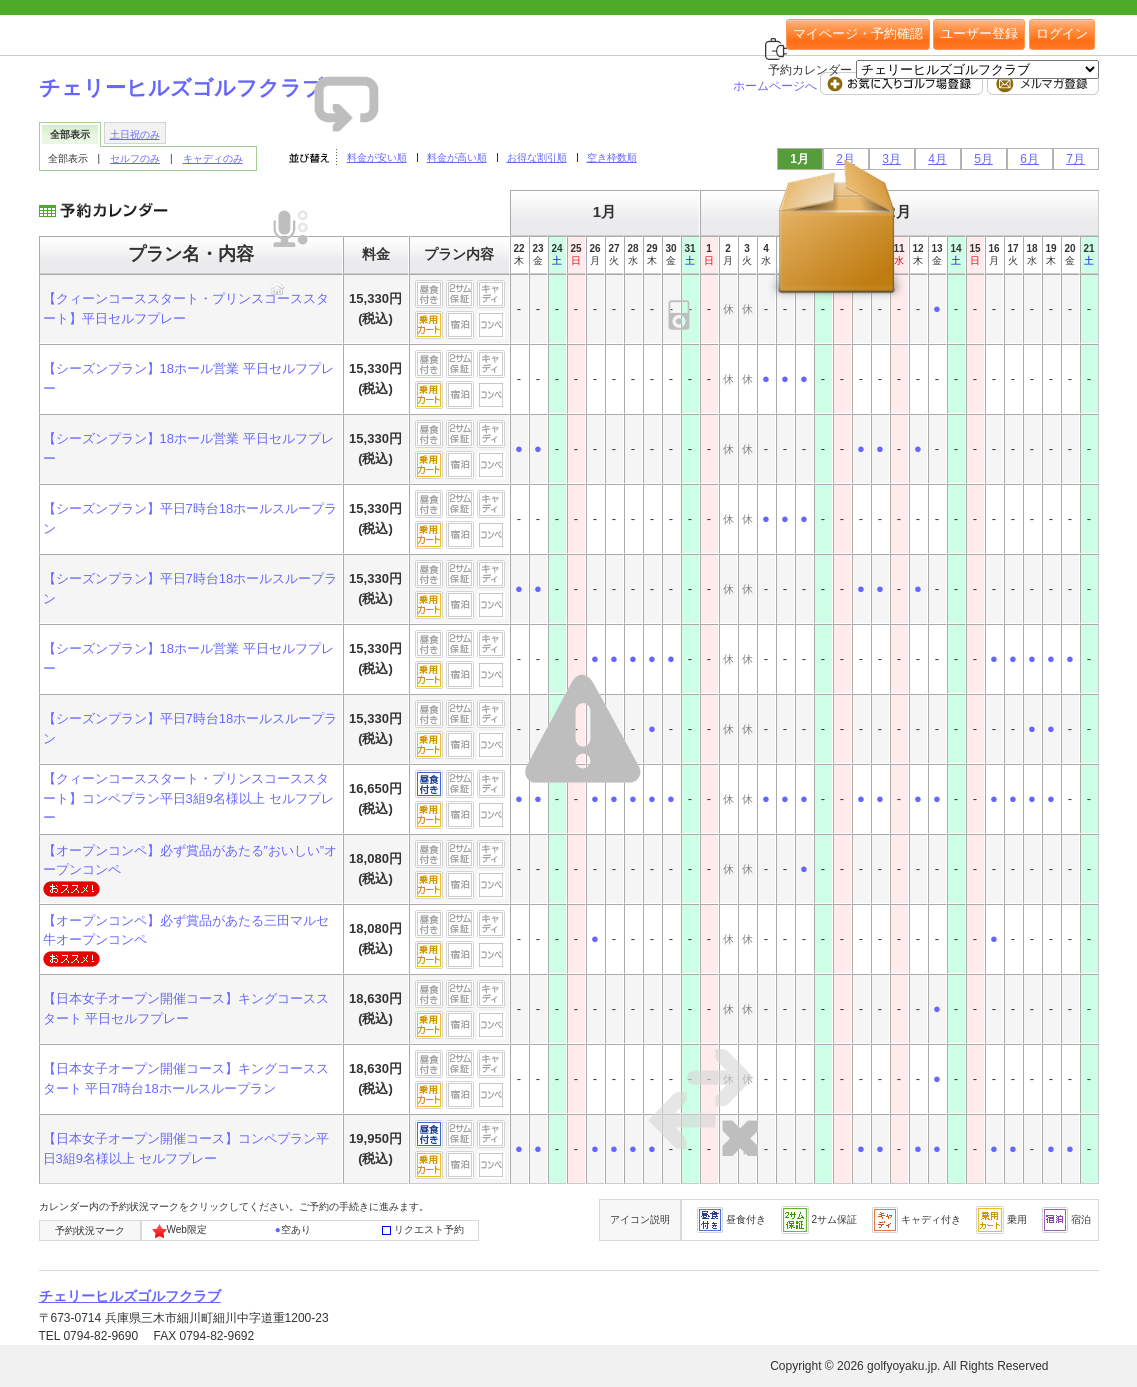  What do you see at coordinates (679, 315) in the screenshot?
I see `access media player device` at bounding box center [679, 315].